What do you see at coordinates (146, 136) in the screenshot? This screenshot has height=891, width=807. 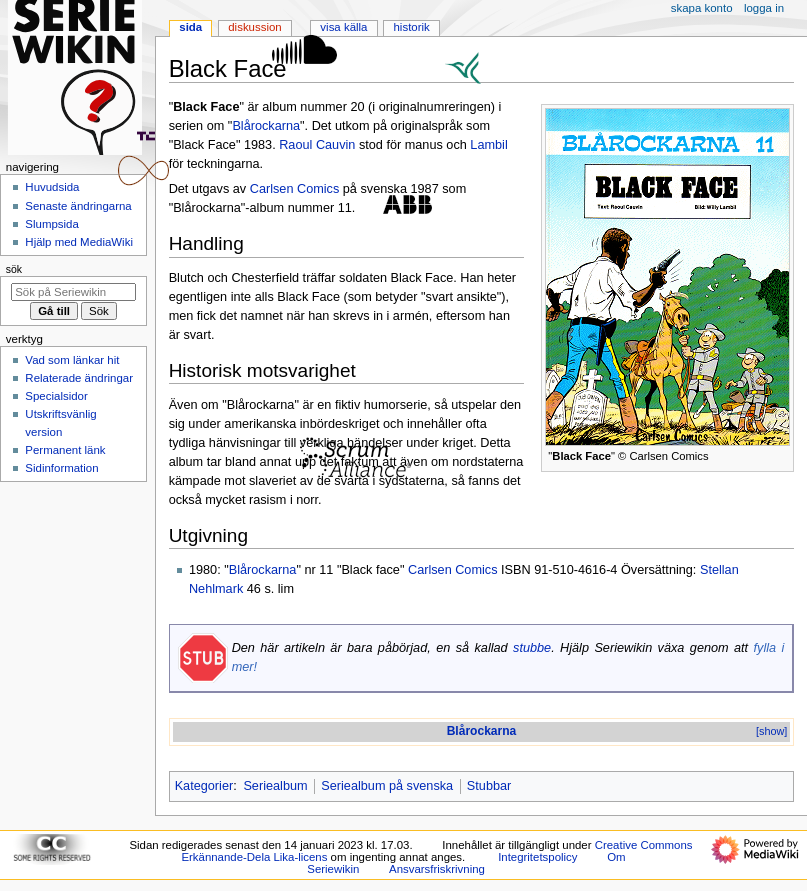 I see `visit techcrunch website` at bounding box center [146, 136].